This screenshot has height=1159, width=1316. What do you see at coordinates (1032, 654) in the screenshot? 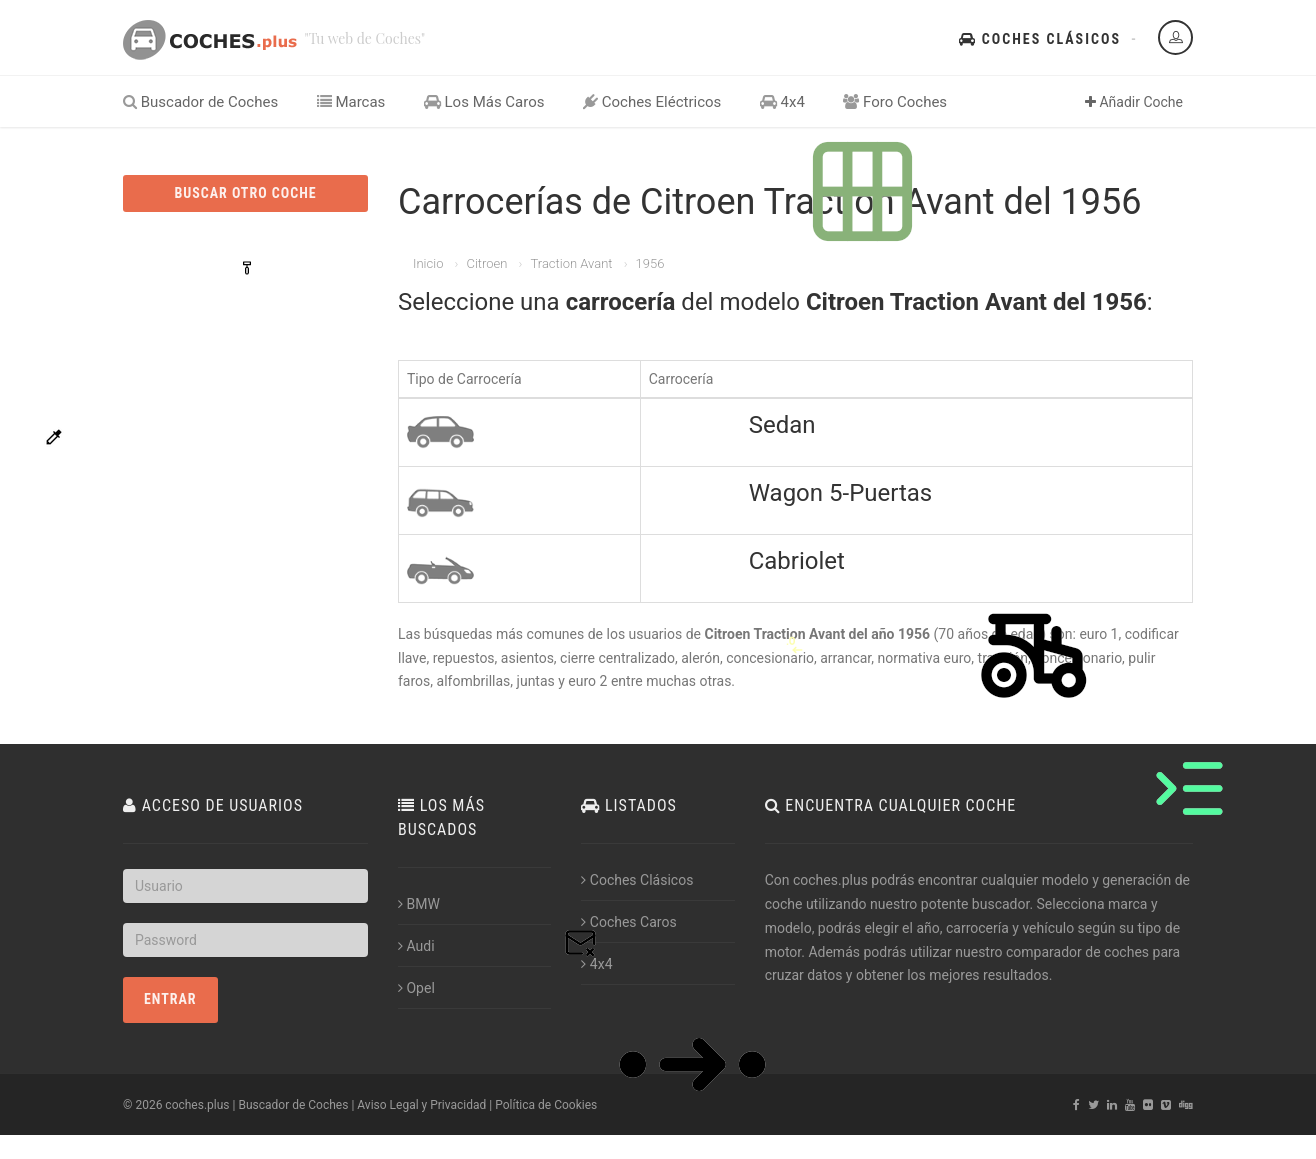
I see `access farming or agricultural features` at bounding box center [1032, 654].